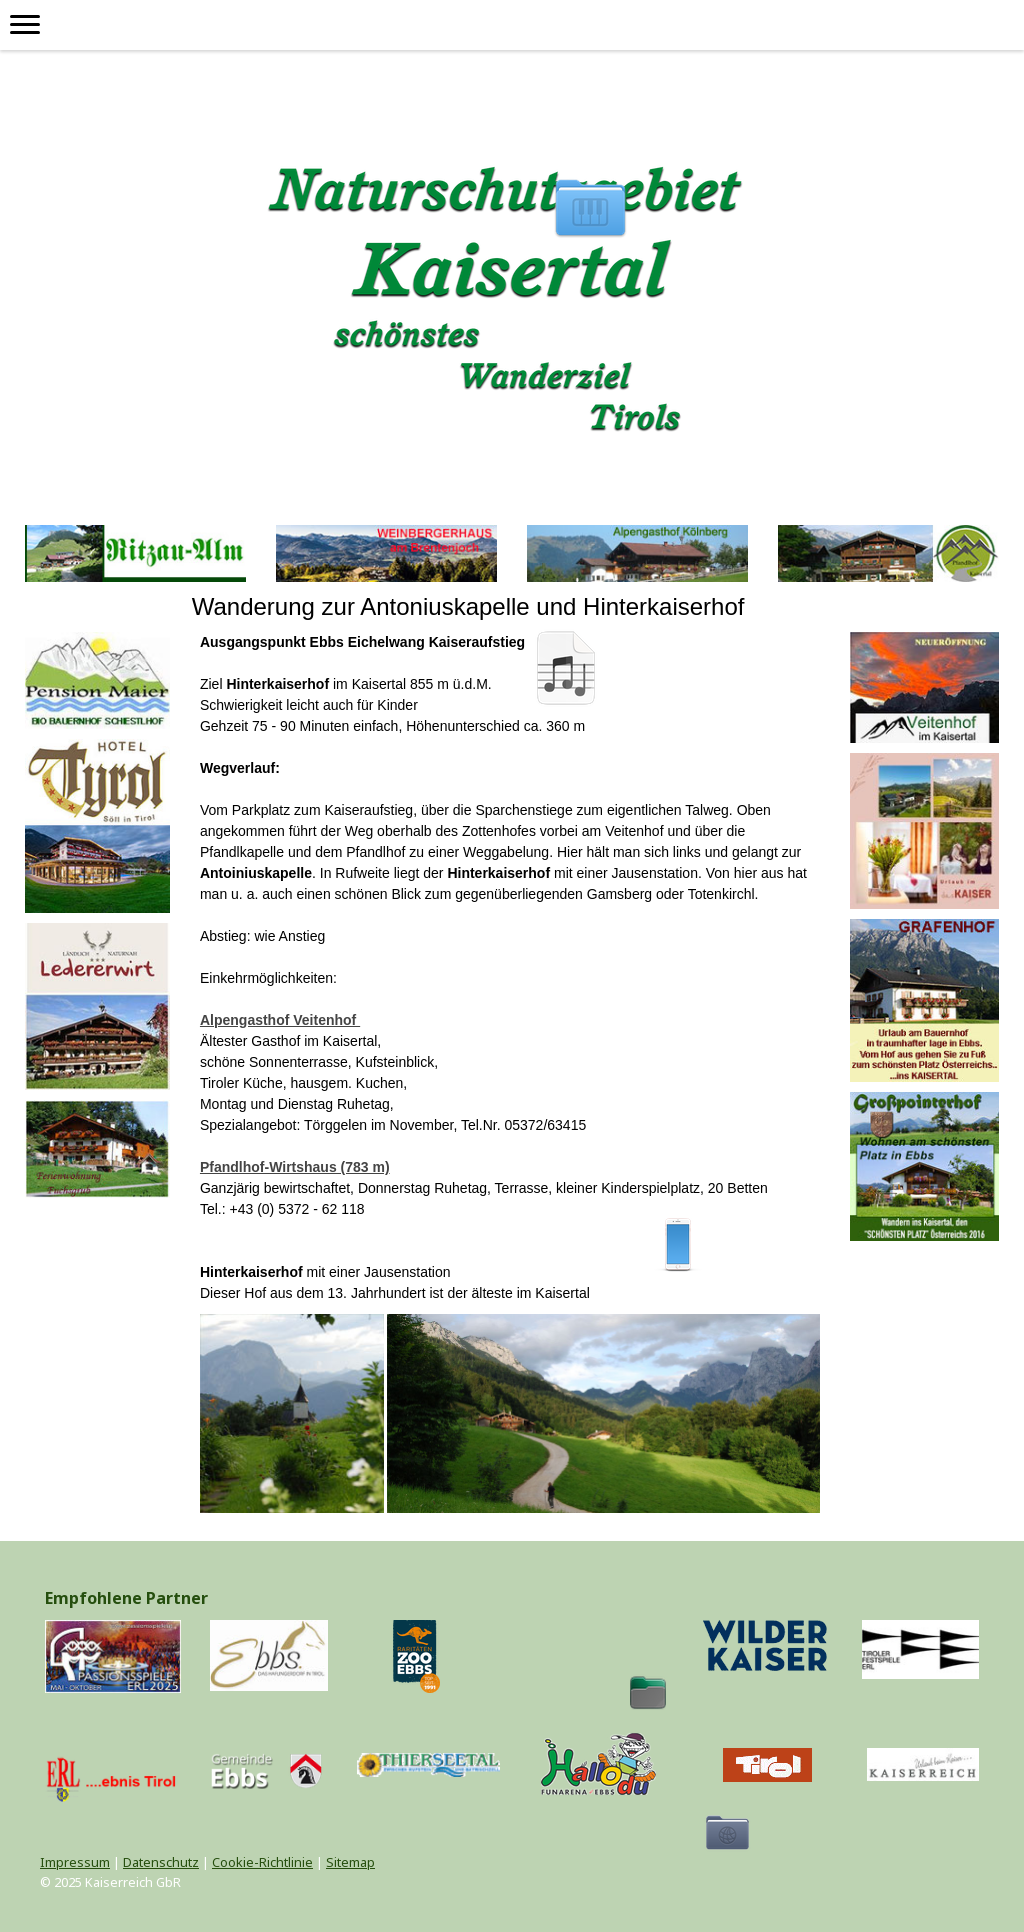 The image size is (1024, 1932). Describe the element at coordinates (678, 1245) in the screenshot. I see `connect or manage an iPhone device` at that location.